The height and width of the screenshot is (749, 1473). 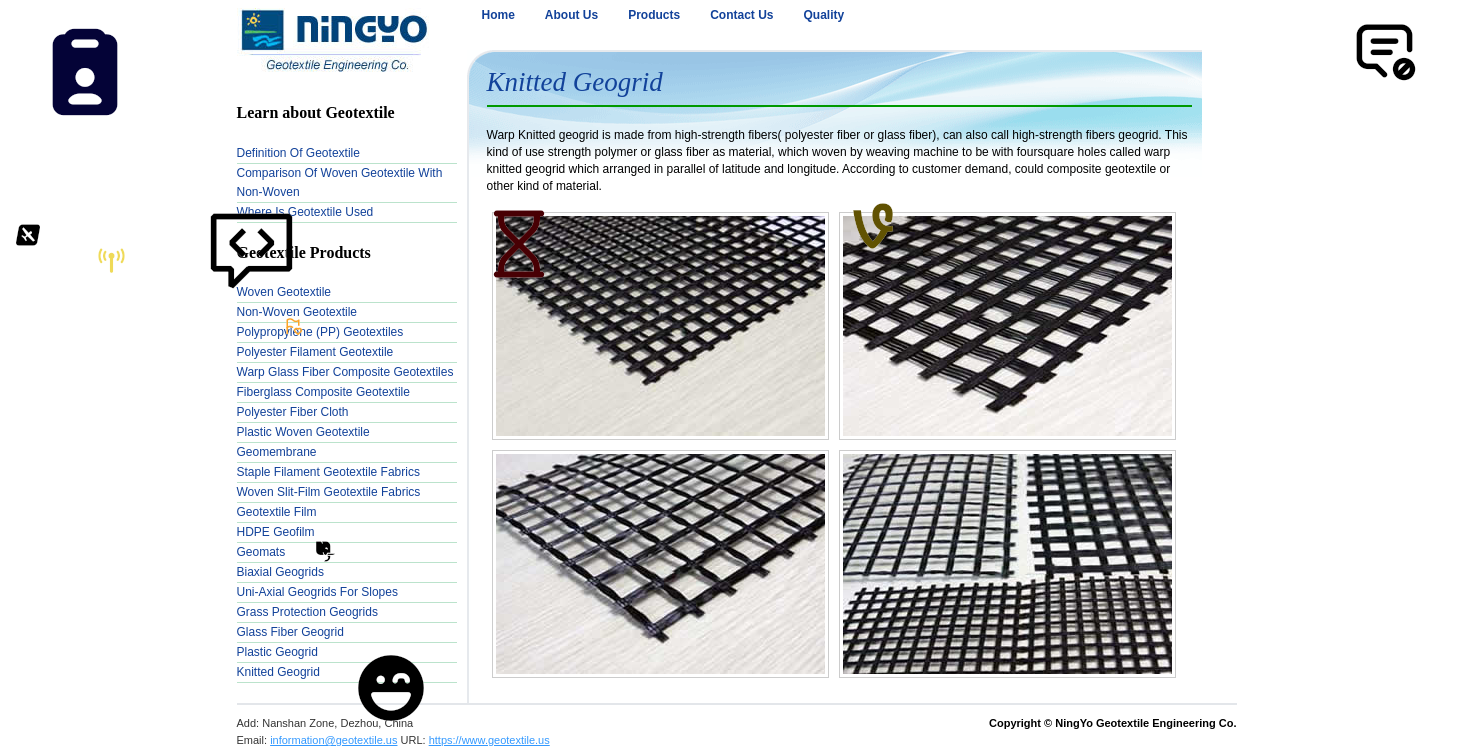 What do you see at coordinates (1384, 49) in the screenshot?
I see `cancel or block a message` at bounding box center [1384, 49].